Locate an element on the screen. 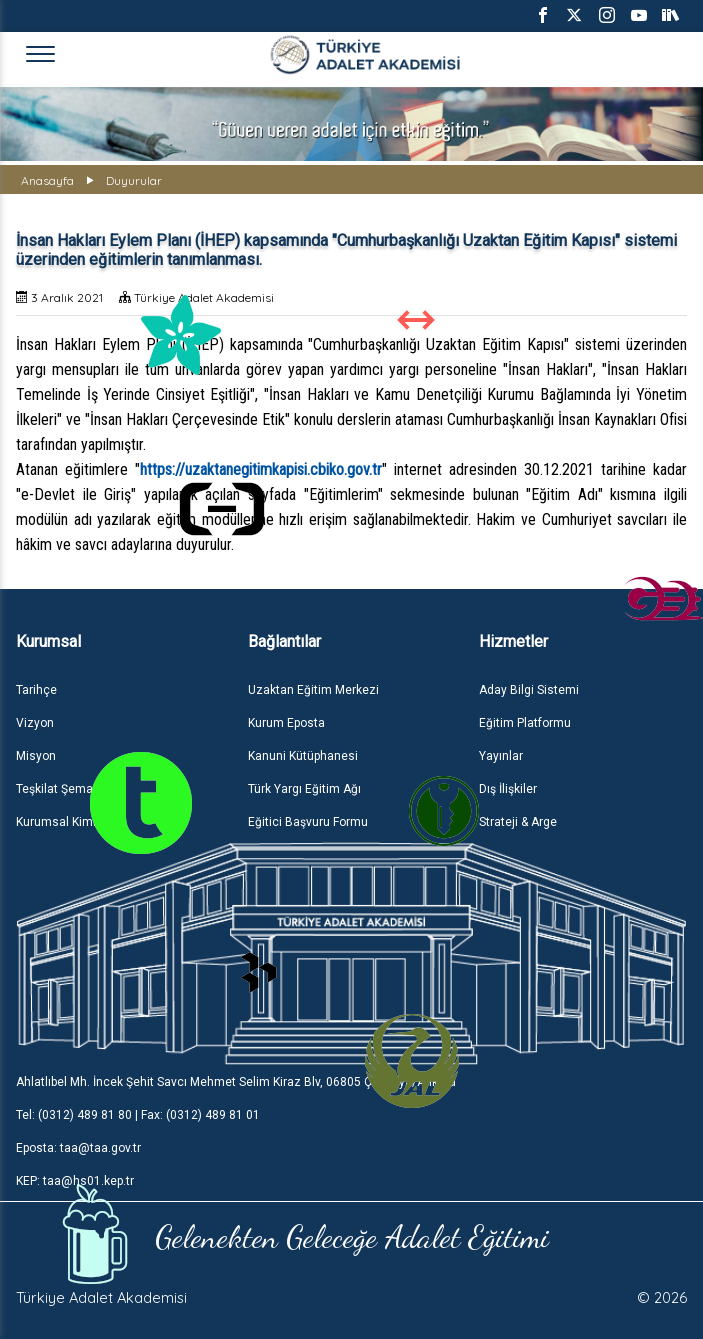  alibaba cloud services logo is located at coordinates (222, 509).